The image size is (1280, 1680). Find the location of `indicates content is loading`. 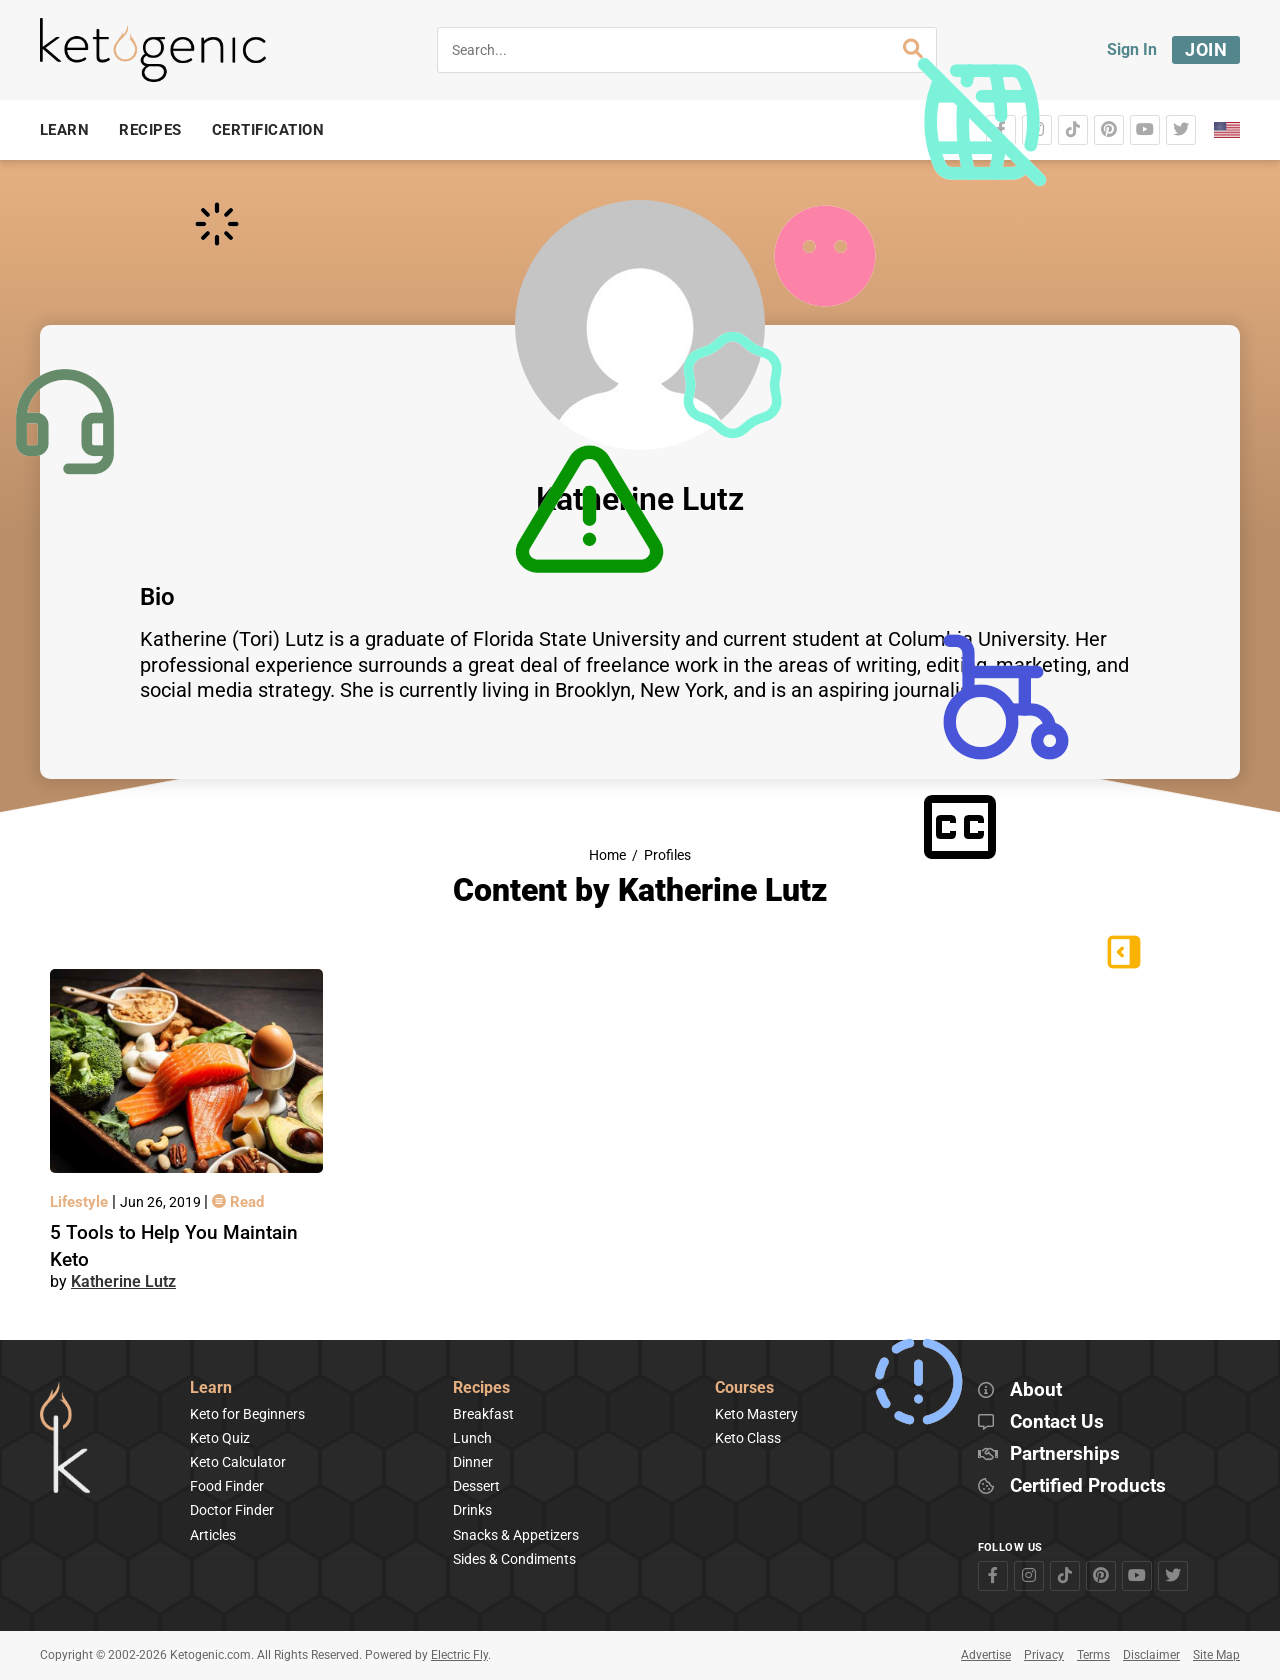

indicates content is loading is located at coordinates (217, 224).